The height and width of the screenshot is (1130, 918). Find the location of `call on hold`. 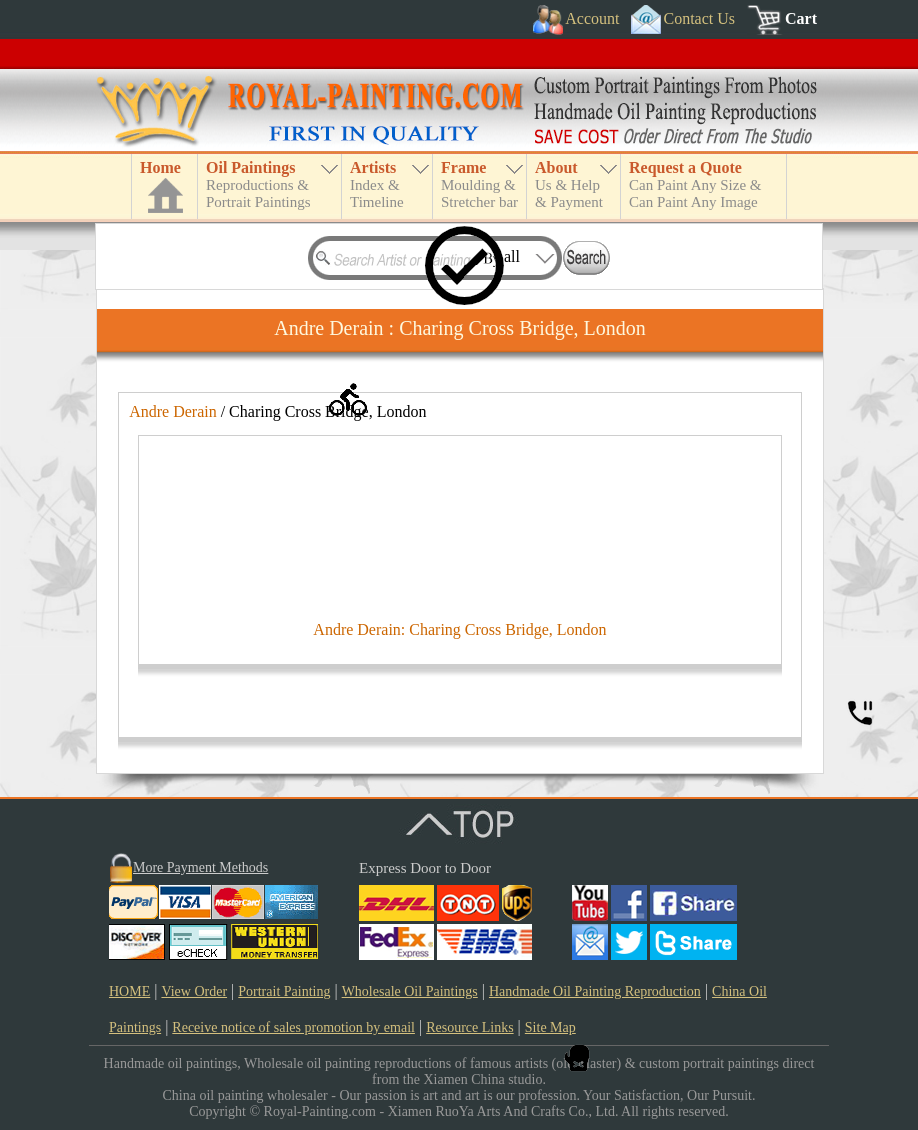

call on hold is located at coordinates (860, 713).